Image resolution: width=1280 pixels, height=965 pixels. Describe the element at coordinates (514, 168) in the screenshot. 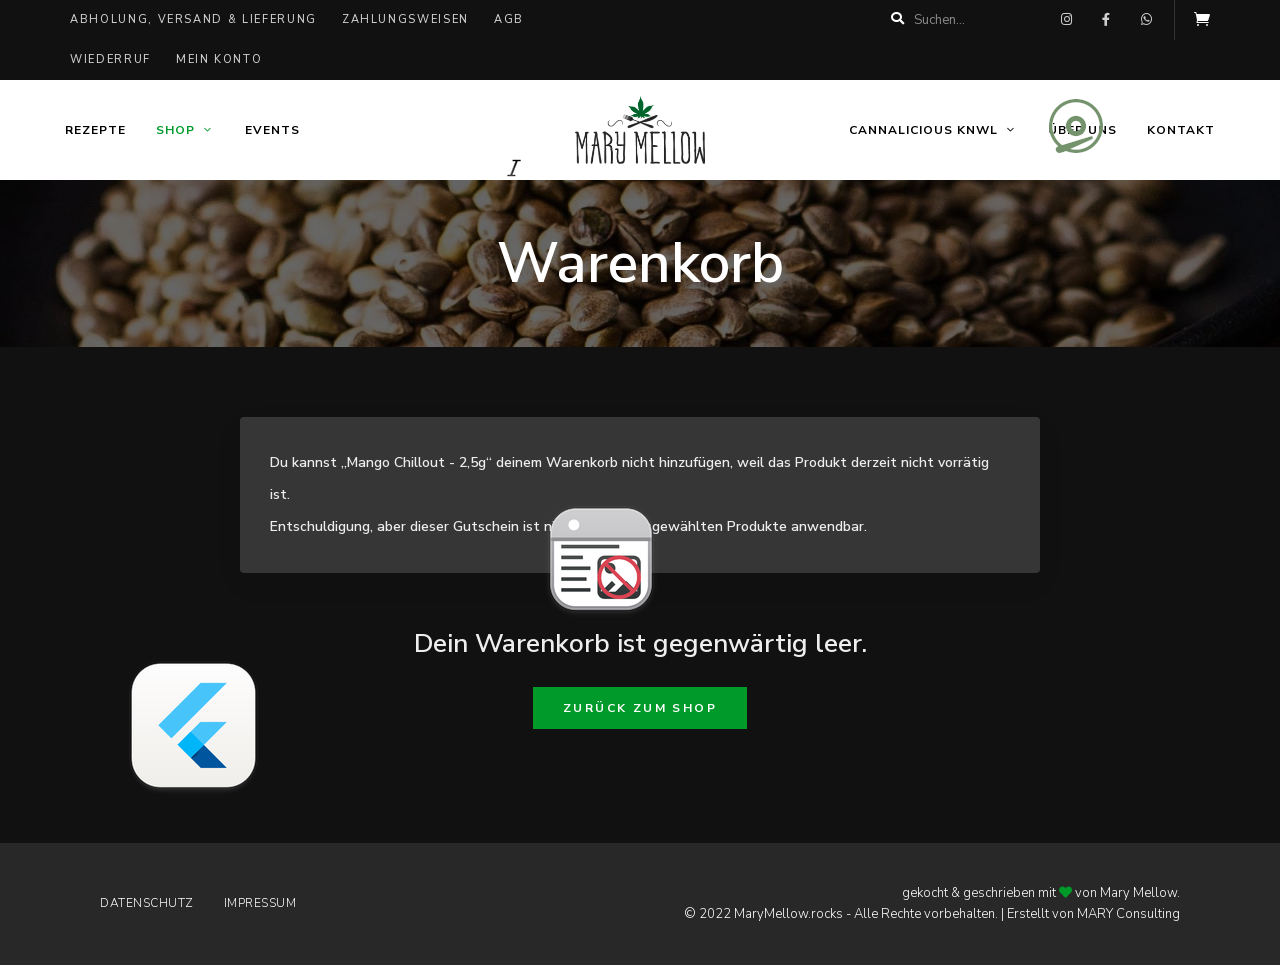

I see `apply italic formatting to selected text` at that location.